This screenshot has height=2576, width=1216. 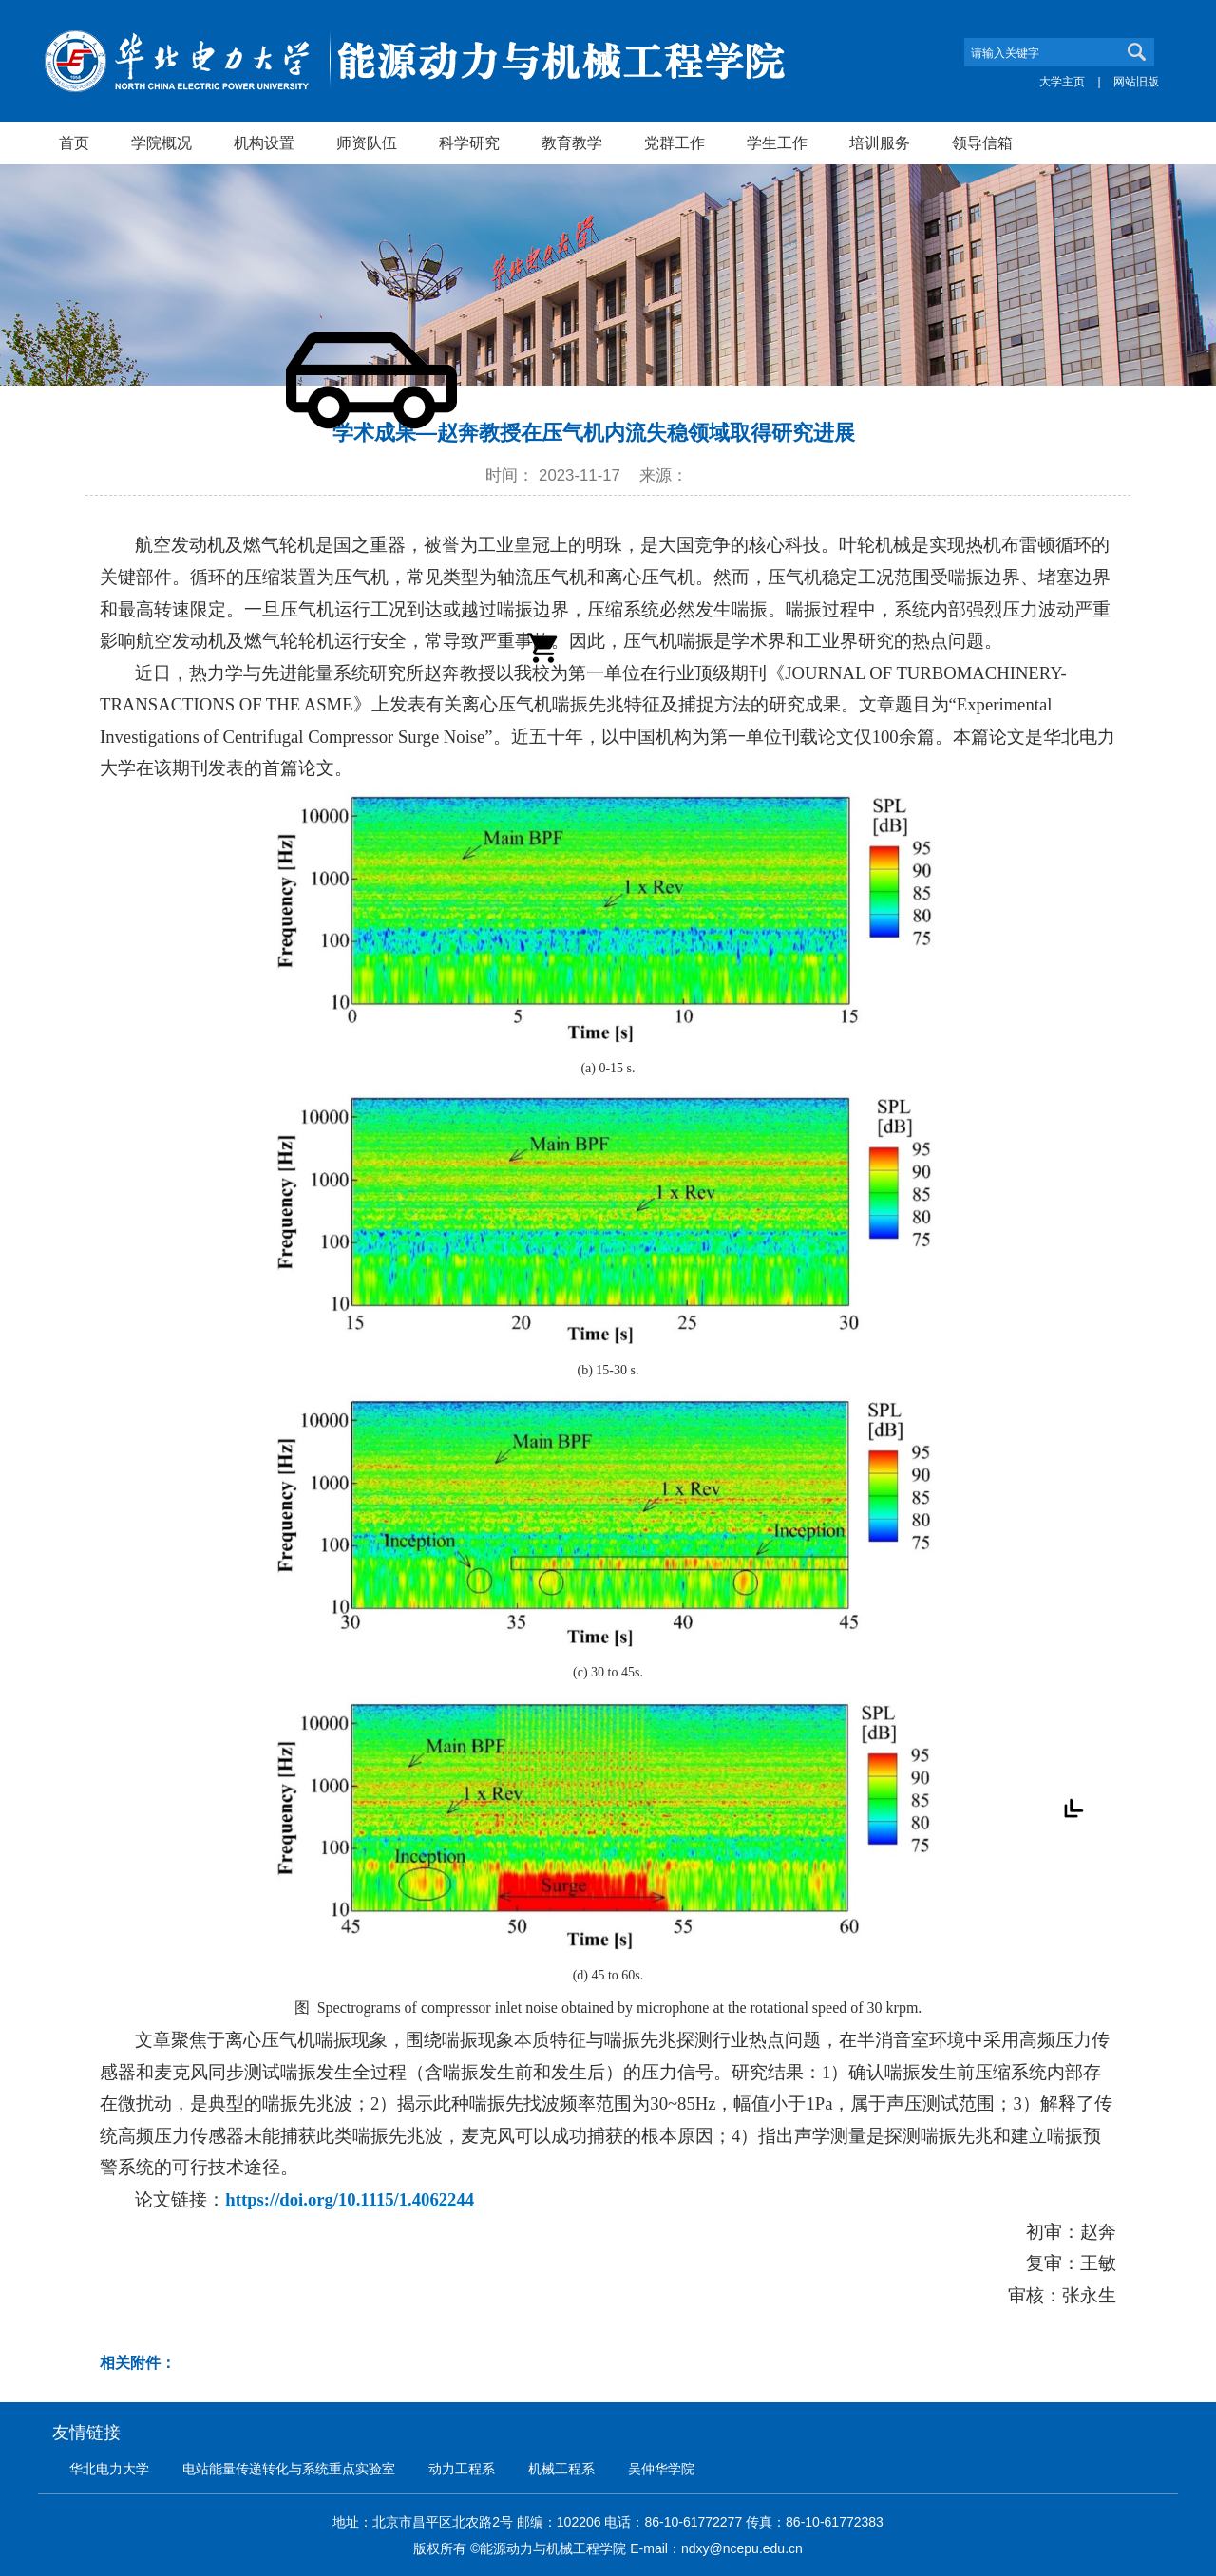 What do you see at coordinates (371, 375) in the screenshot?
I see `select car or vehicle mode` at bounding box center [371, 375].